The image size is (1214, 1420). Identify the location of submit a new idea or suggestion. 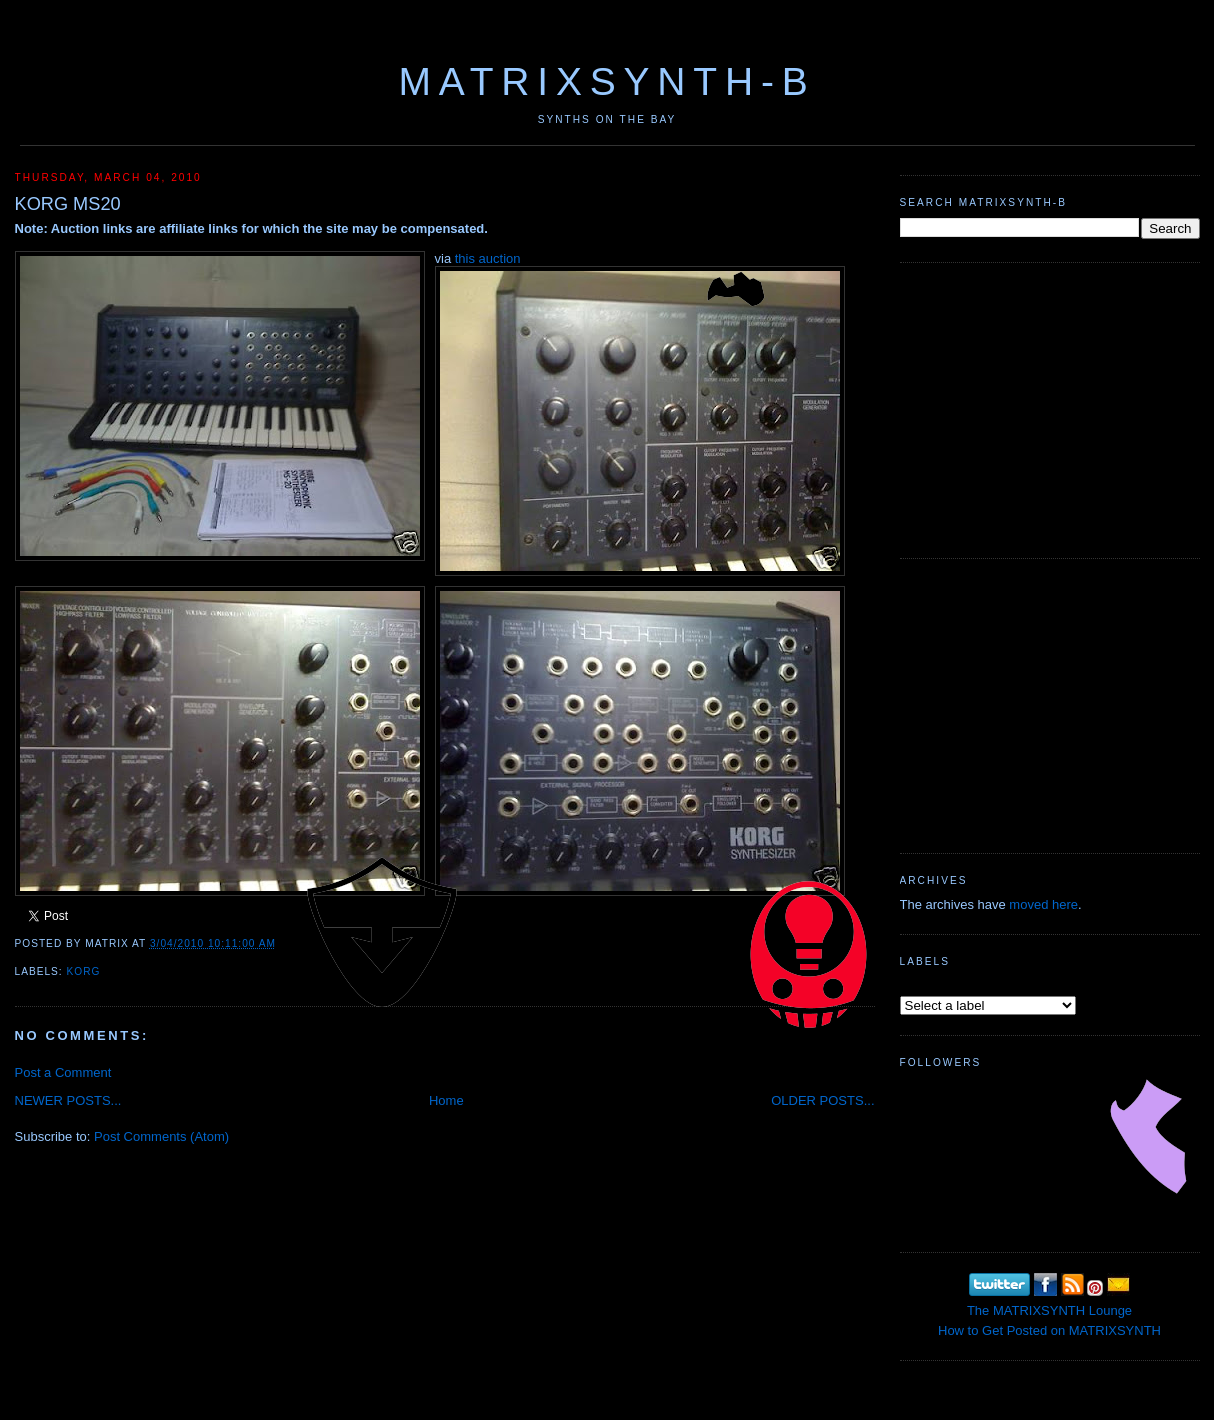
(808, 954).